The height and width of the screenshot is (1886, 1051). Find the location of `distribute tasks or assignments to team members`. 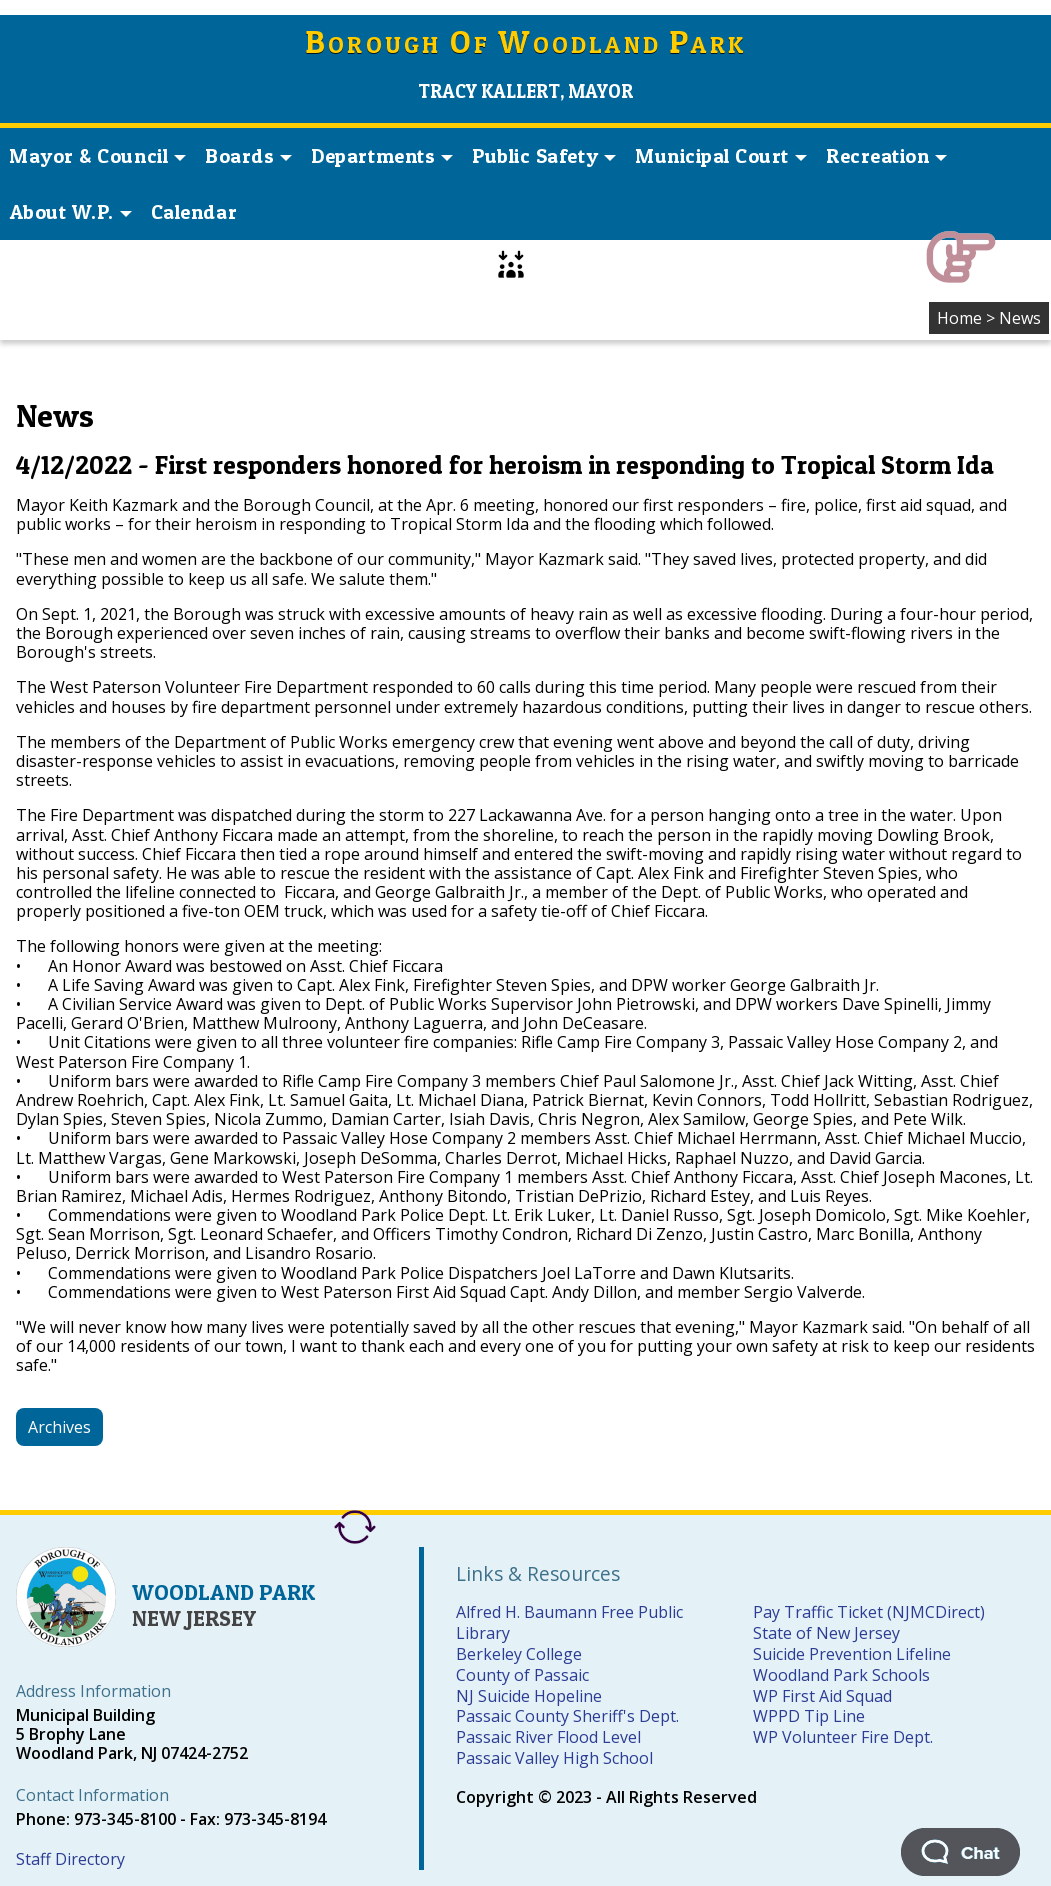

distribute tasks or assignments to team members is located at coordinates (511, 265).